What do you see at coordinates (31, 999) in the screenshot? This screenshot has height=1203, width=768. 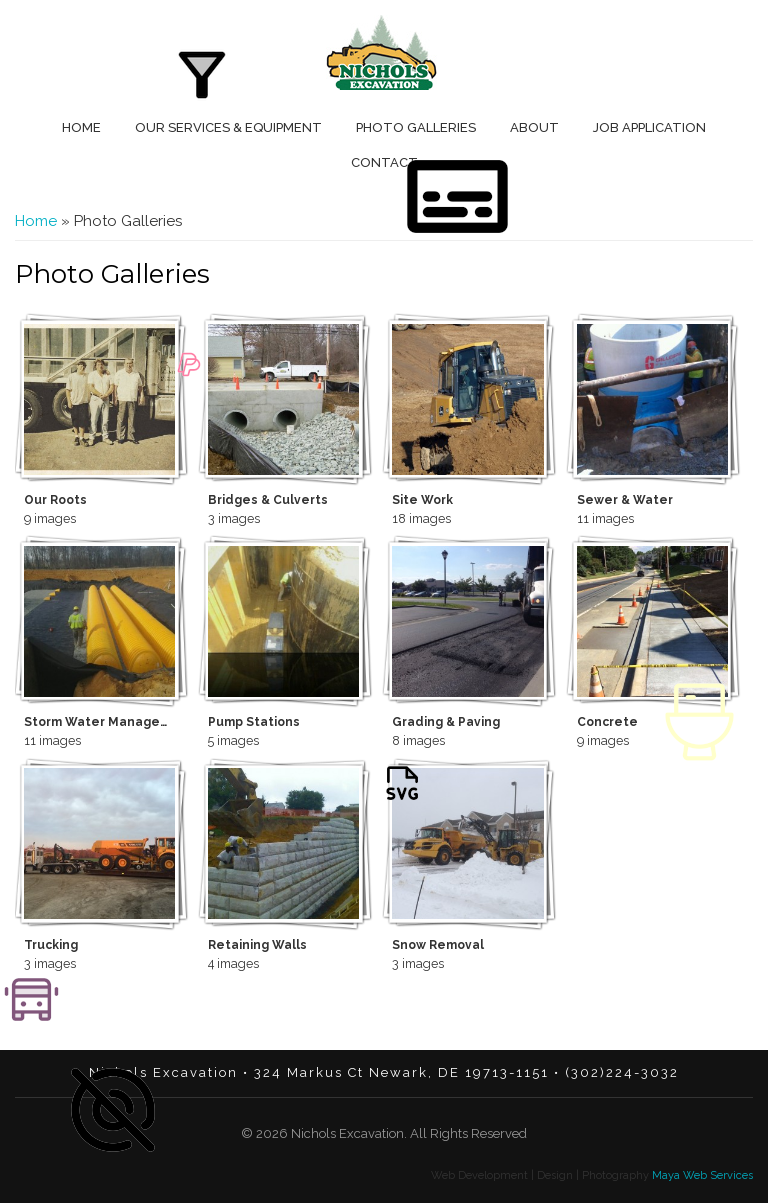 I see `view public transit options` at bounding box center [31, 999].